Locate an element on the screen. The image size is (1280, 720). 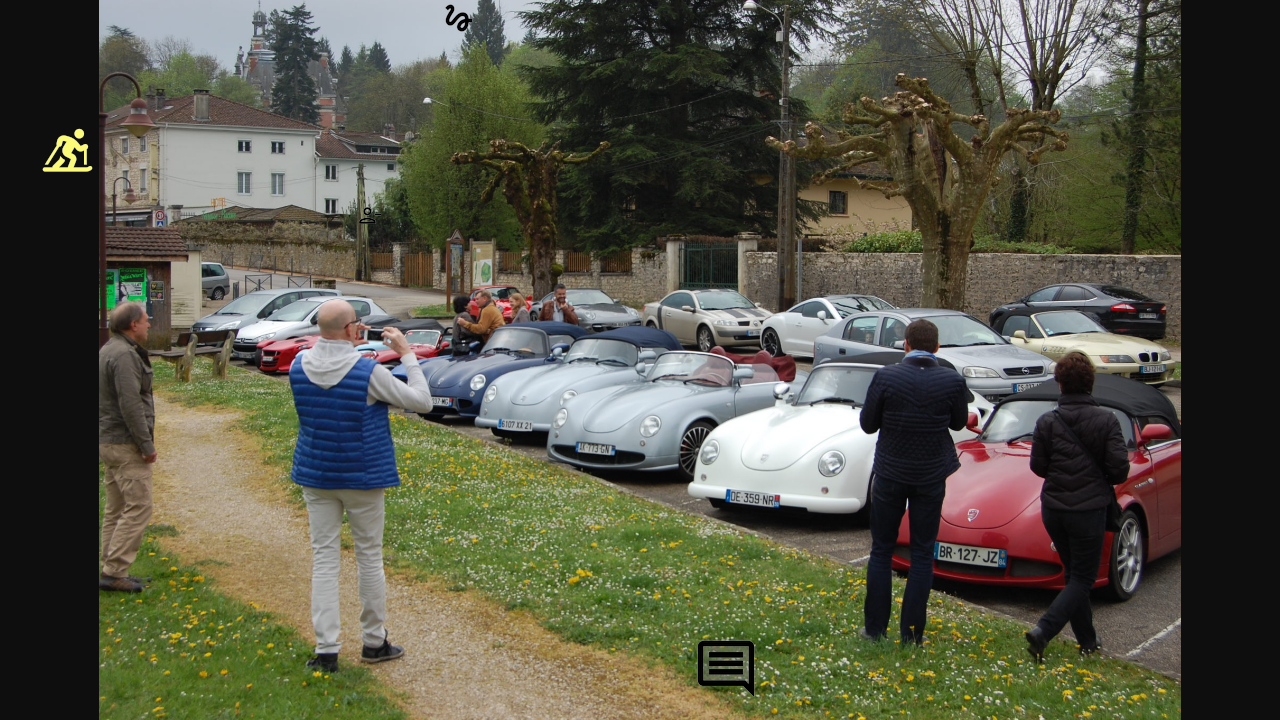
remove a contact or friend is located at coordinates (369, 215).